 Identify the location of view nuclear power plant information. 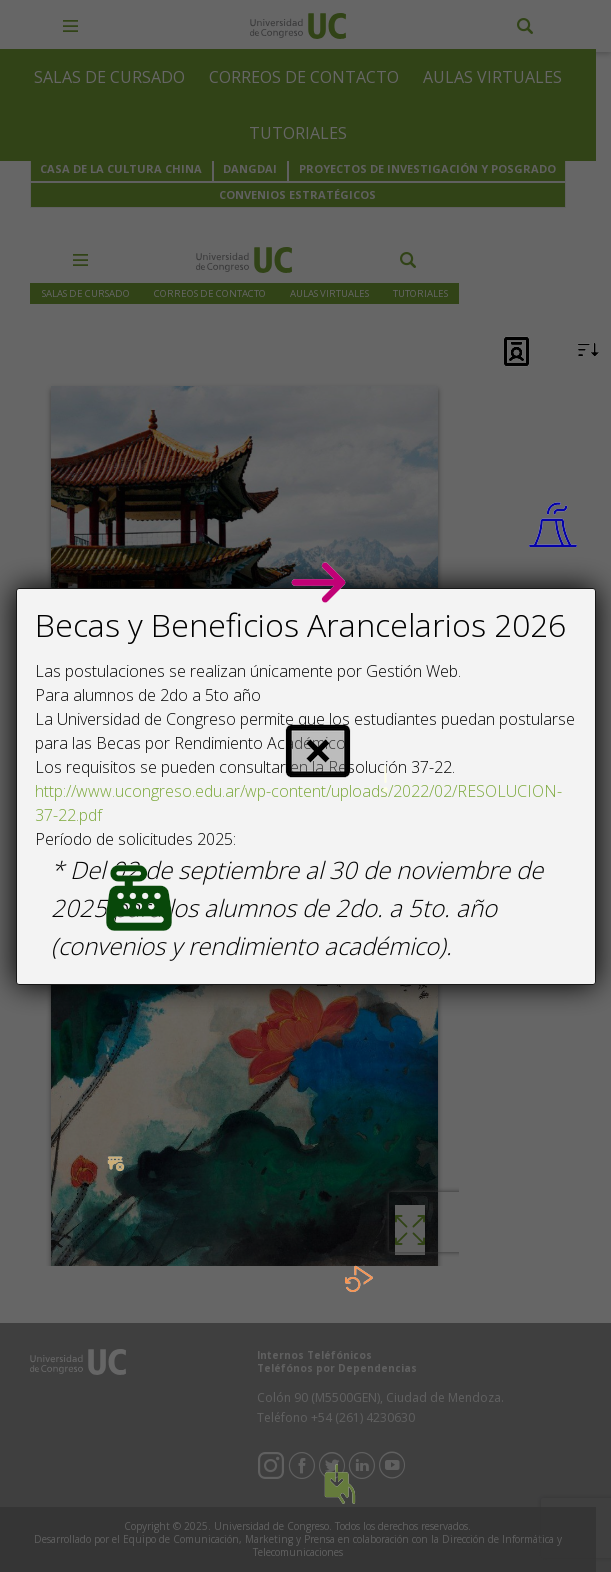
(553, 528).